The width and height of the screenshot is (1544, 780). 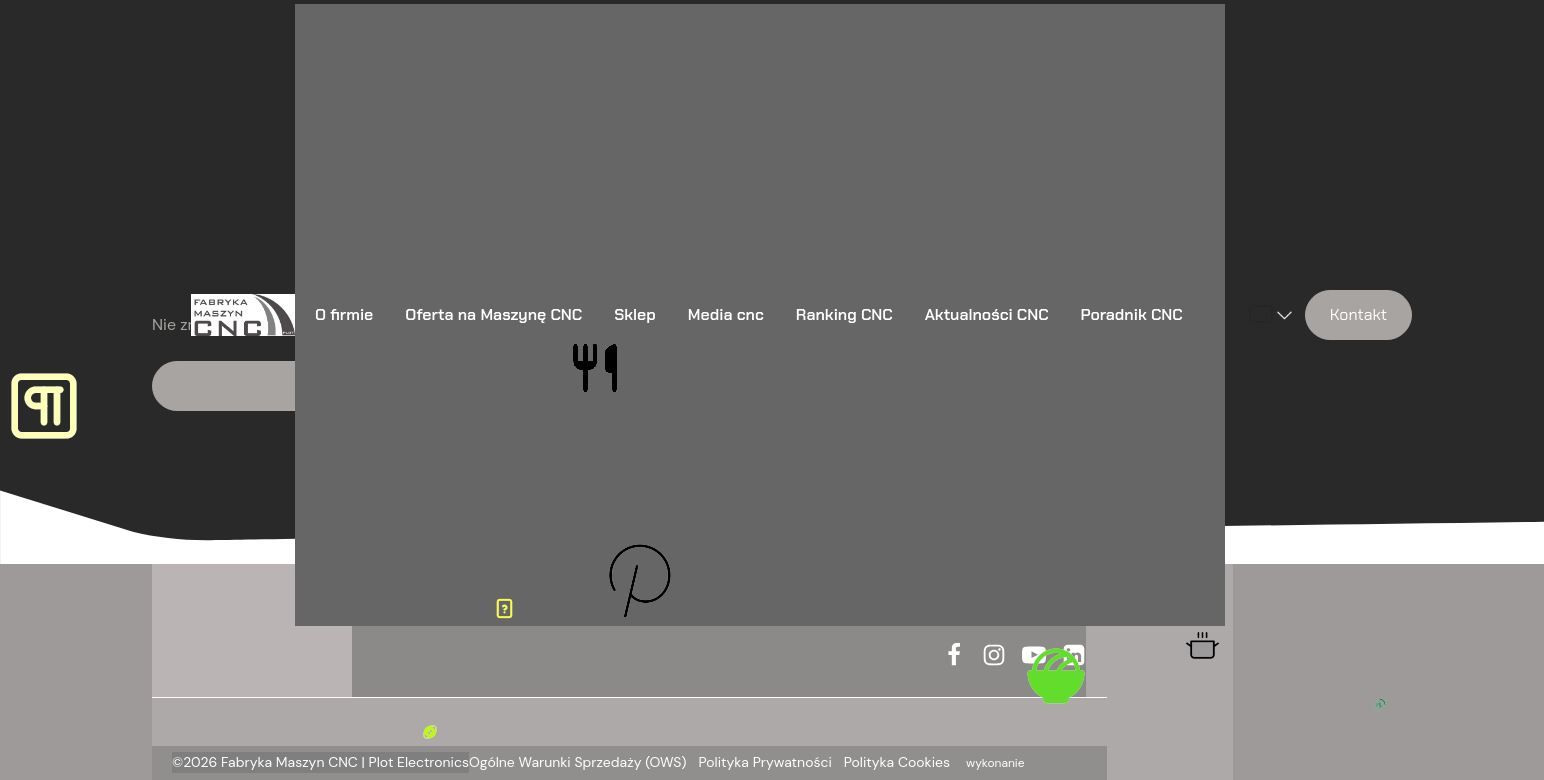 I want to click on view food or meal options, so click(x=1056, y=677).